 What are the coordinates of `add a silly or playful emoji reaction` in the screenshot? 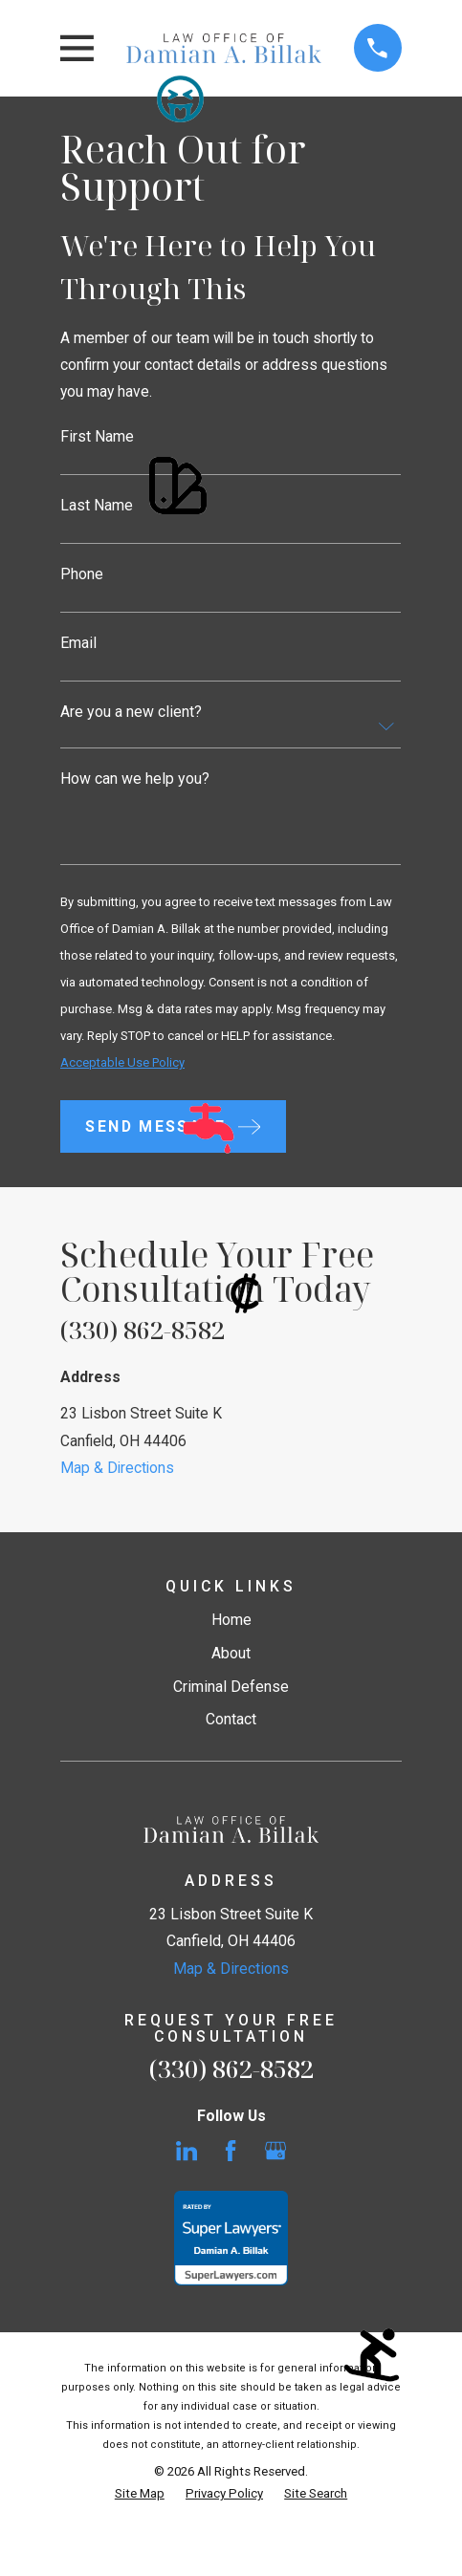 It's located at (180, 98).